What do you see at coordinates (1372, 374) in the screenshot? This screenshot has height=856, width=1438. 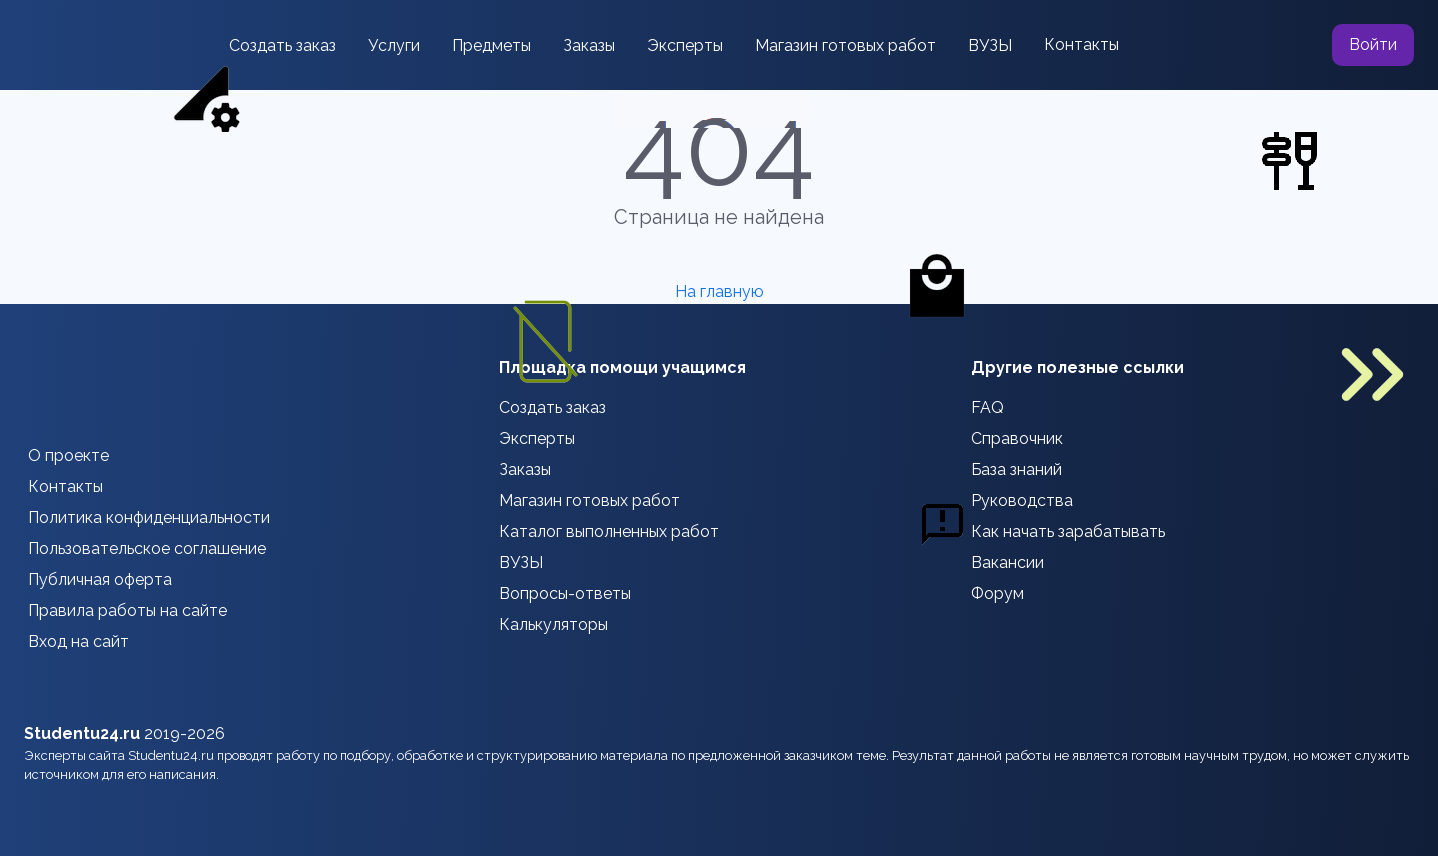 I see `skip forward or advance quickly` at bounding box center [1372, 374].